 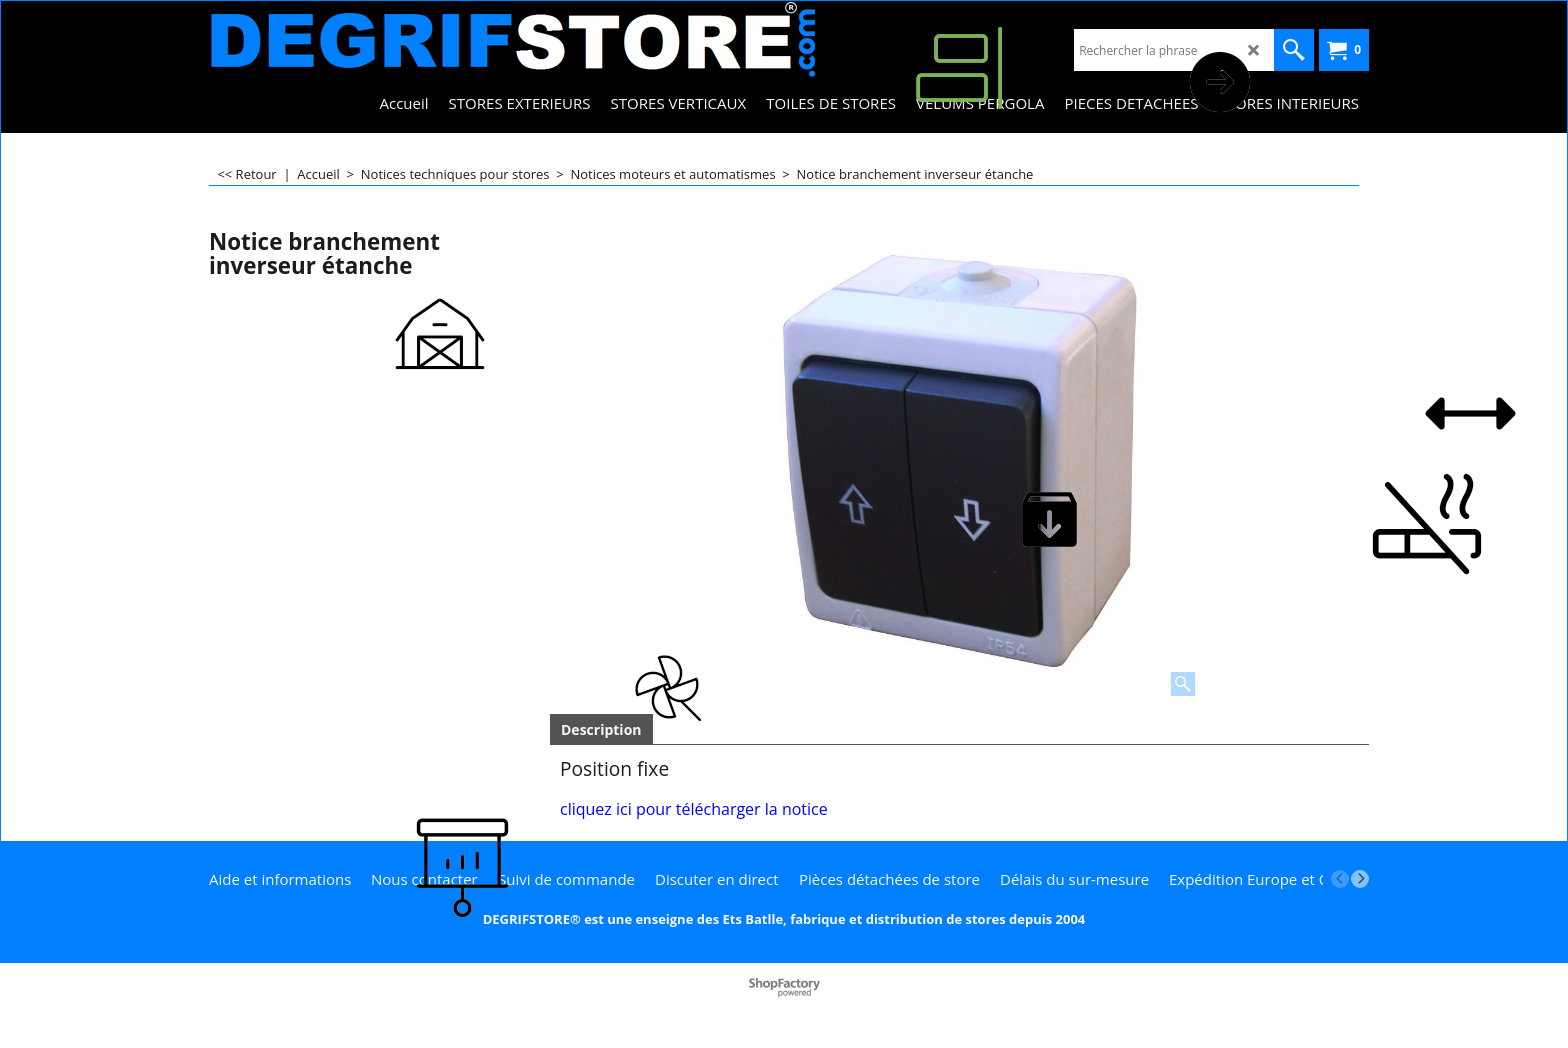 I want to click on proceed to the next step, so click(x=1220, y=82).